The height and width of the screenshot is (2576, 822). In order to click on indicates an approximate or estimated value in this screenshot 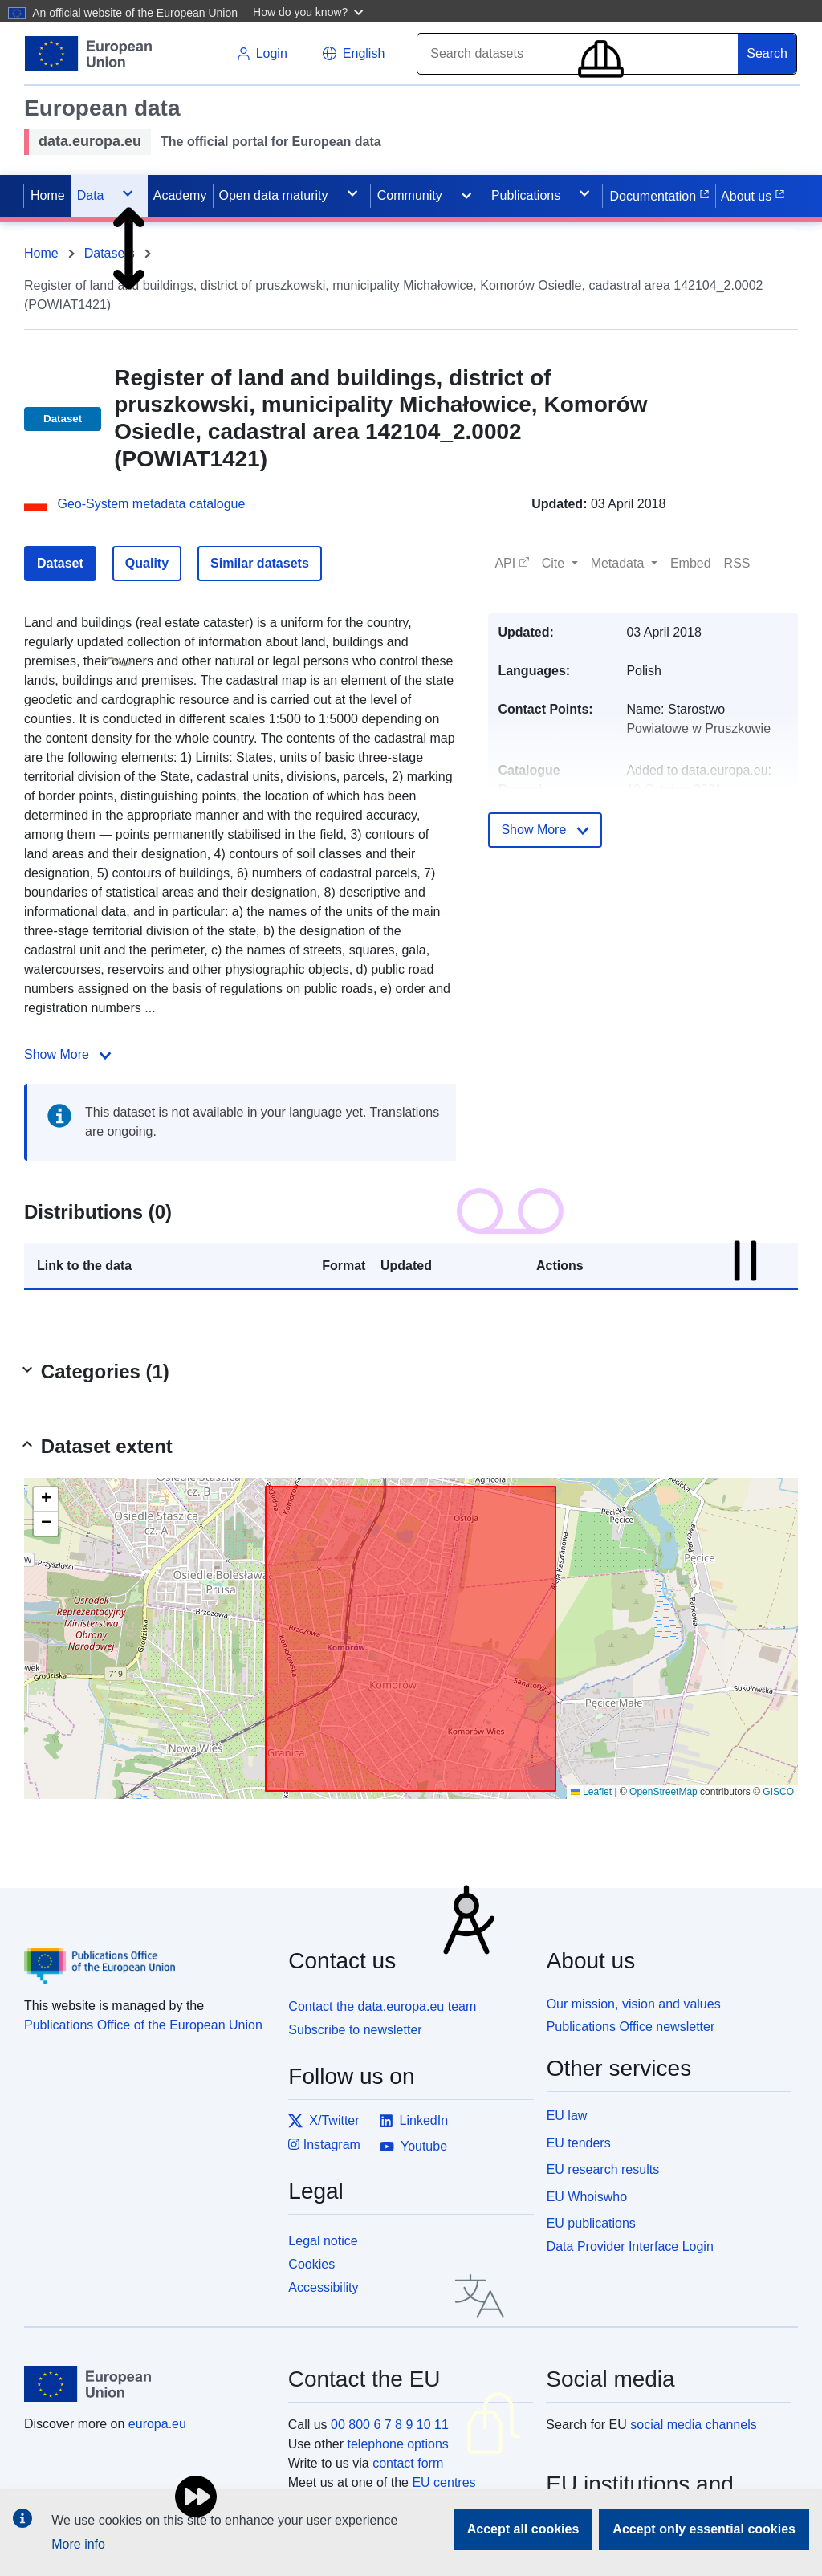, I will do `click(117, 661)`.